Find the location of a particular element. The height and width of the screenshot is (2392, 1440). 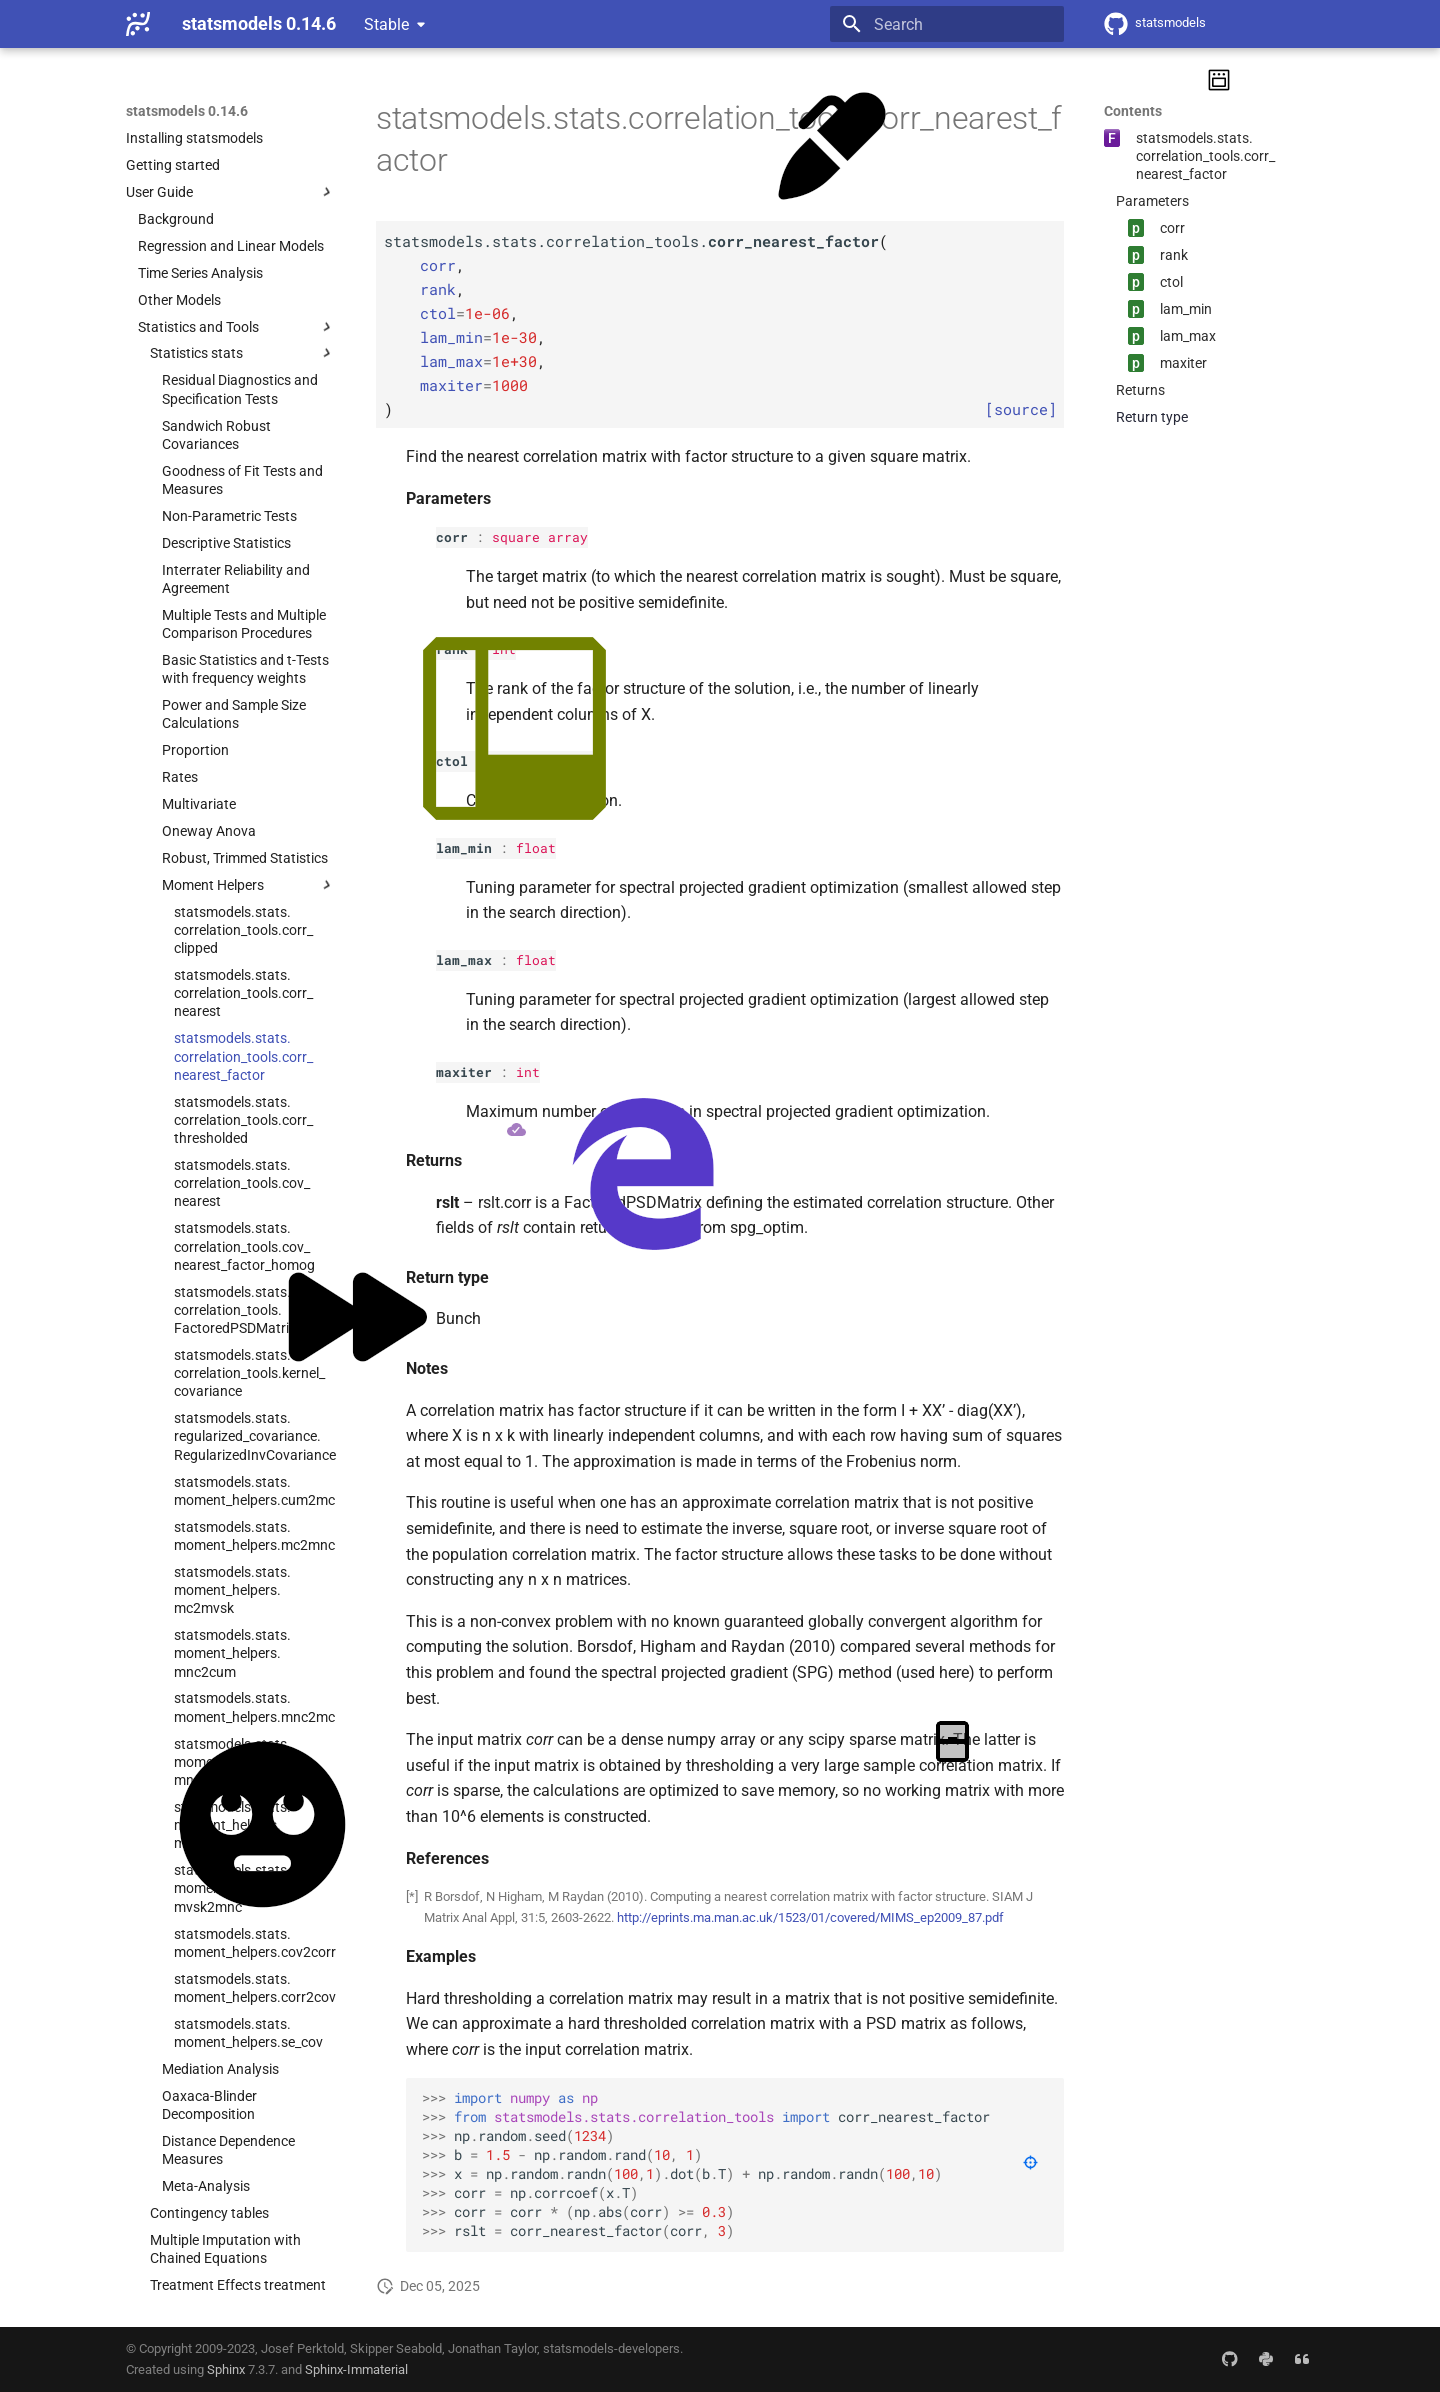

skip forward in media playback is located at coordinates (348, 1317).